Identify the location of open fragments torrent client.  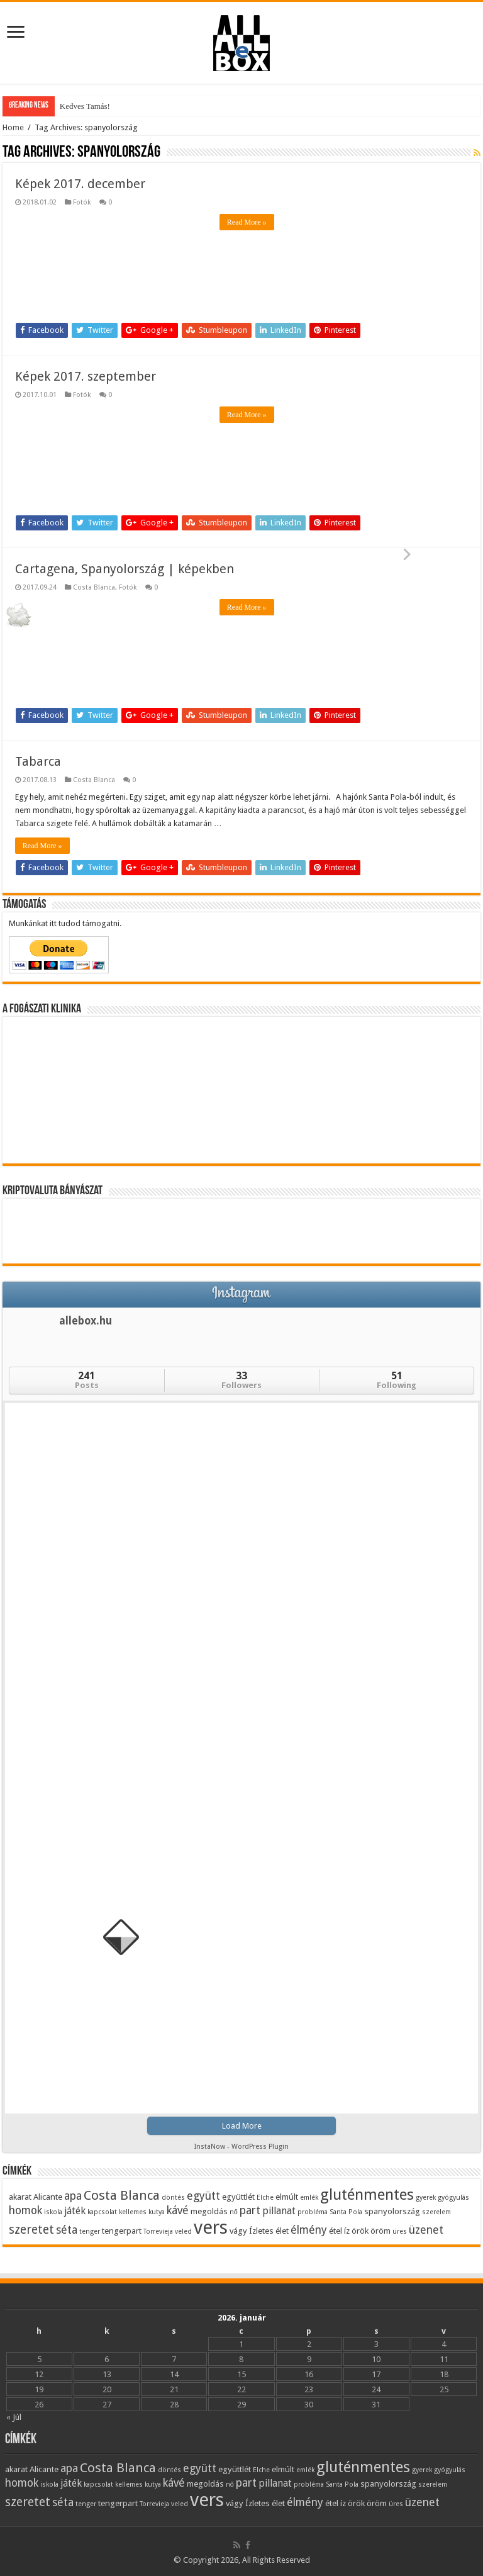
(121, 1937).